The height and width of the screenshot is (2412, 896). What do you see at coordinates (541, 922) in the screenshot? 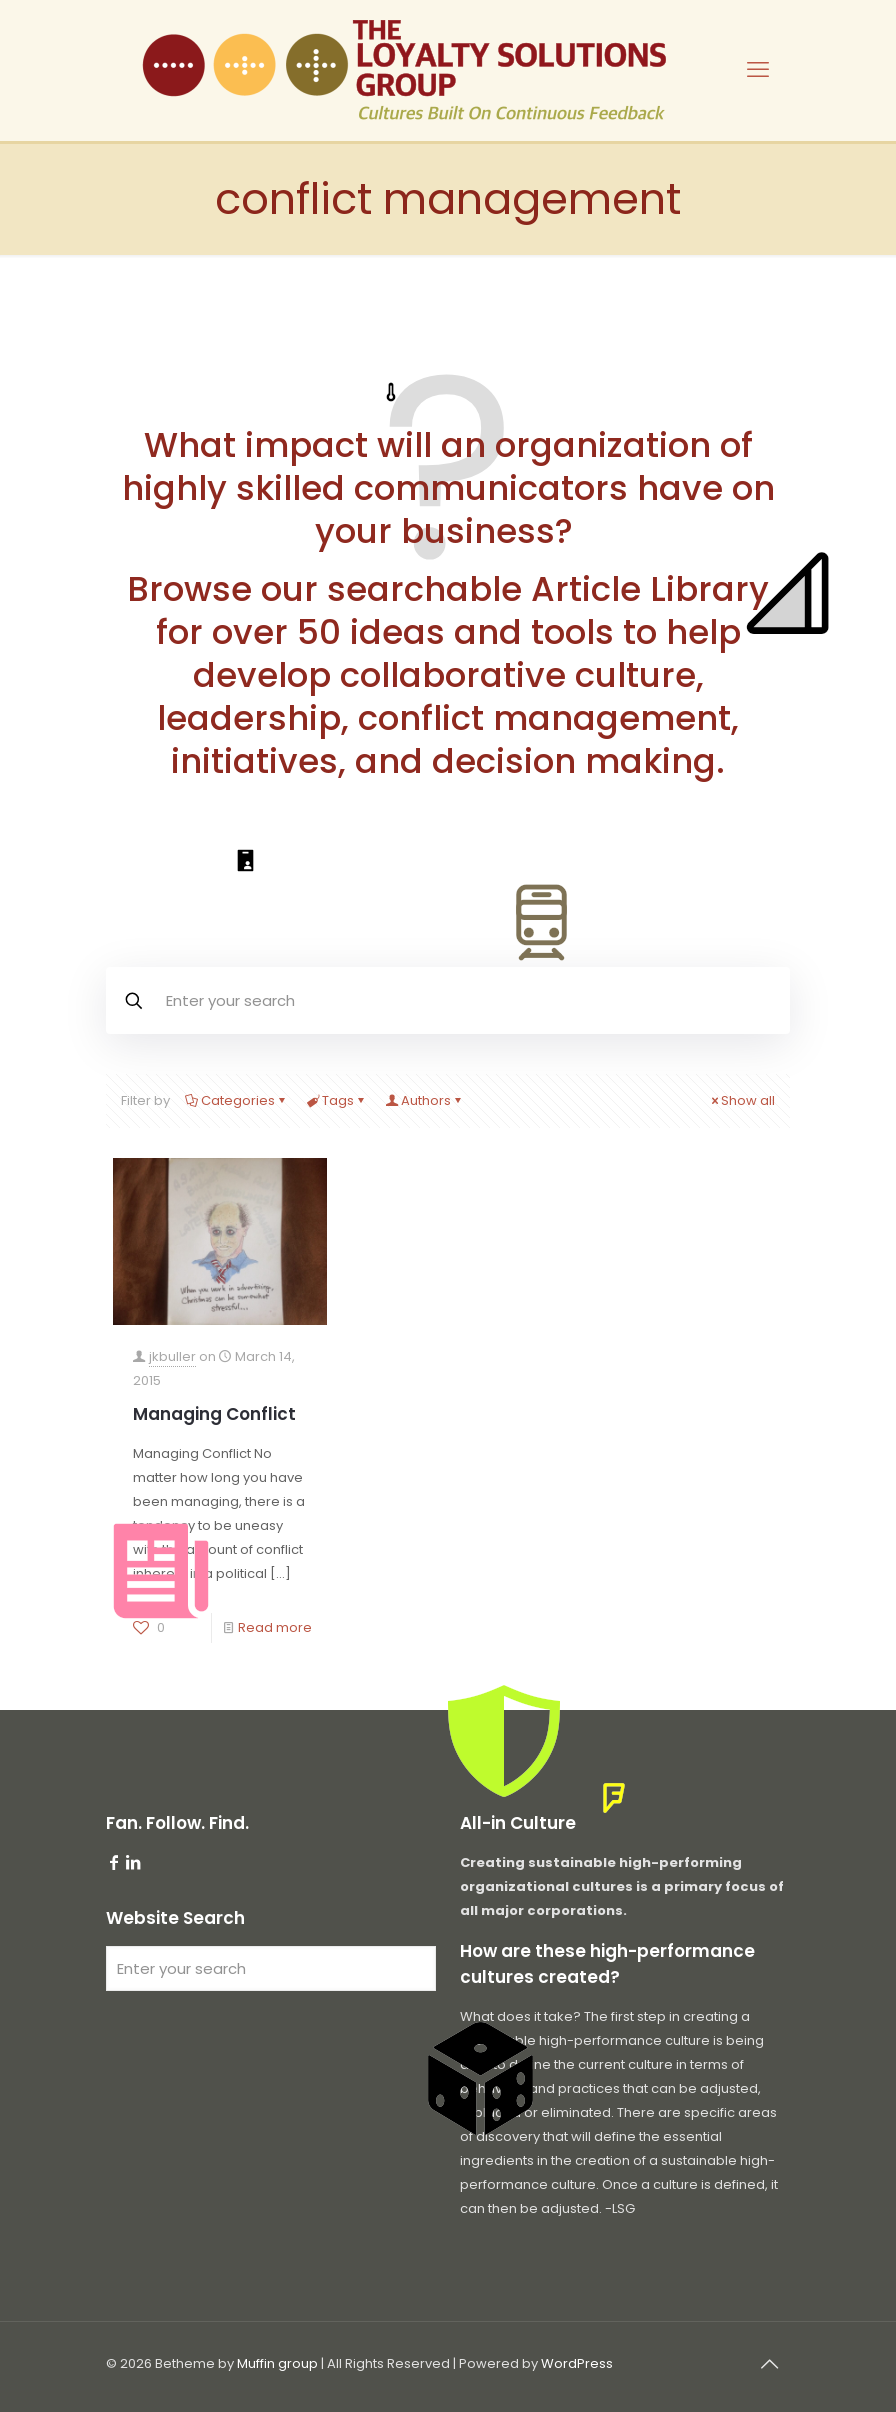
I see `view subway or metro transit options` at bounding box center [541, 922].